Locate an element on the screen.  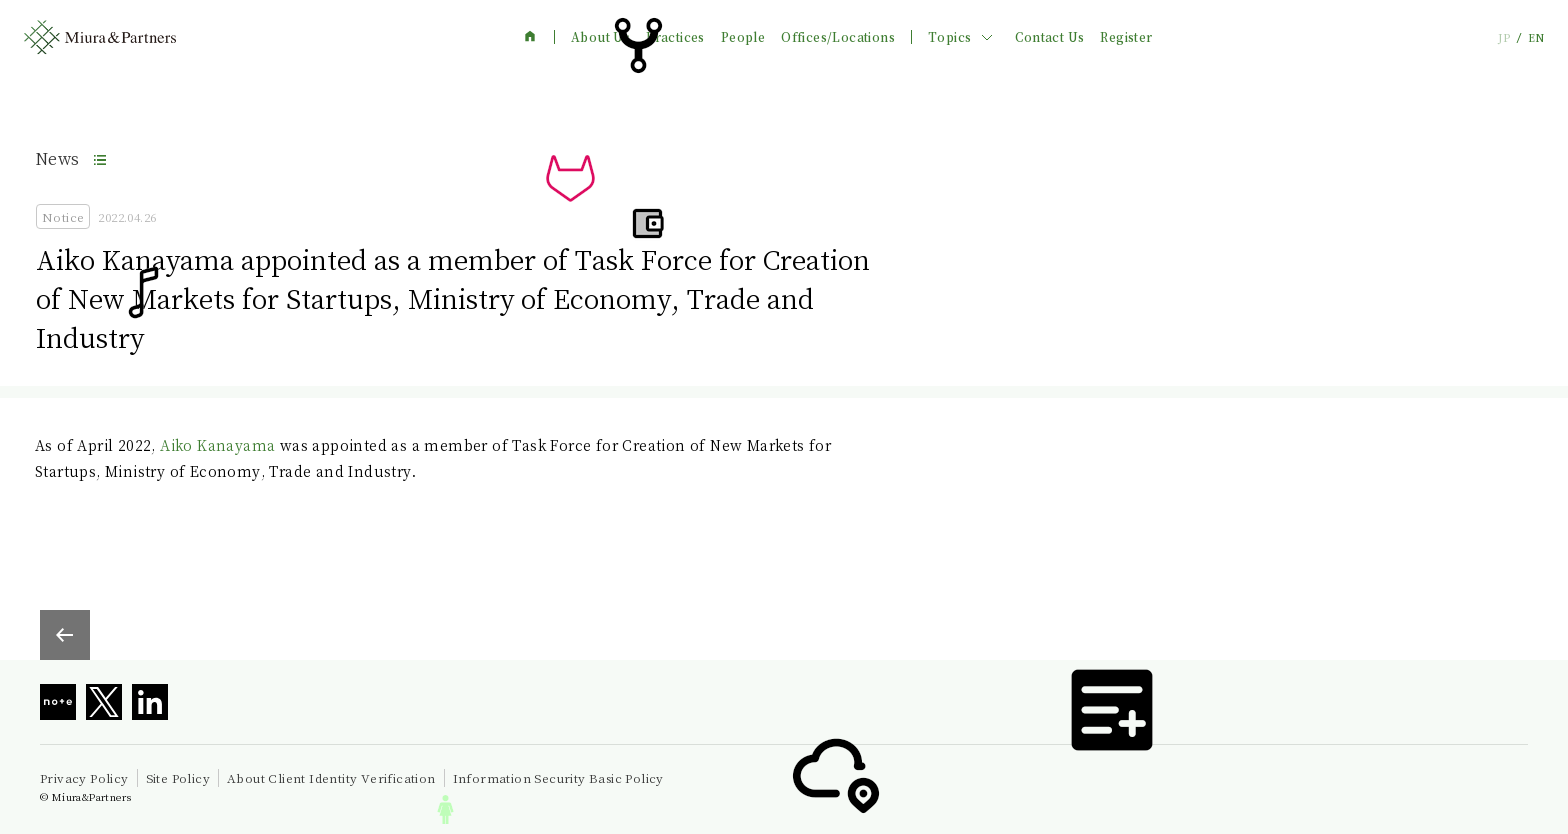
play or access music is located at coordinates (143, 292).